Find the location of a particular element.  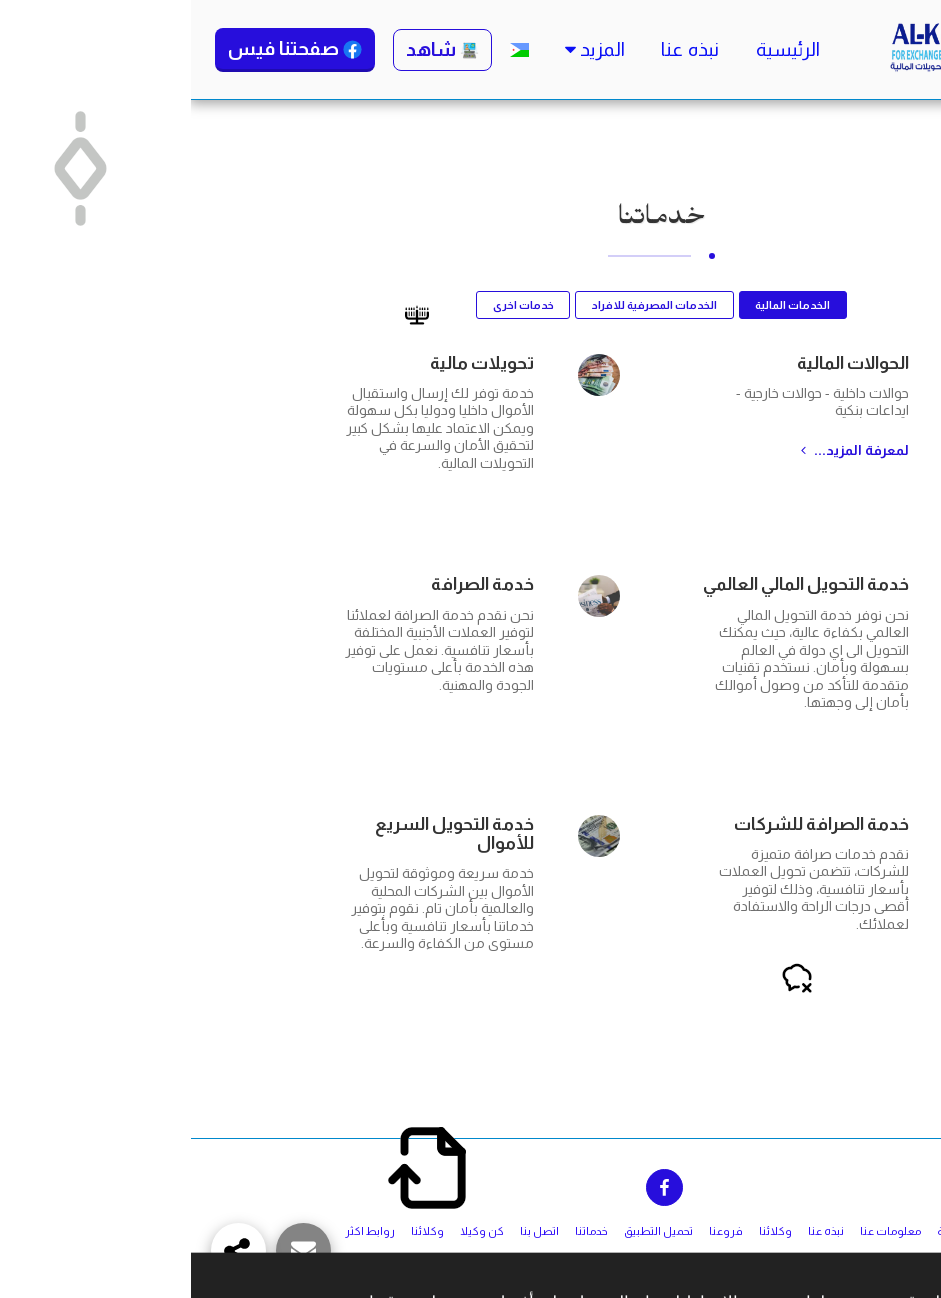

upload a file is located at coordinates (429, 1168).